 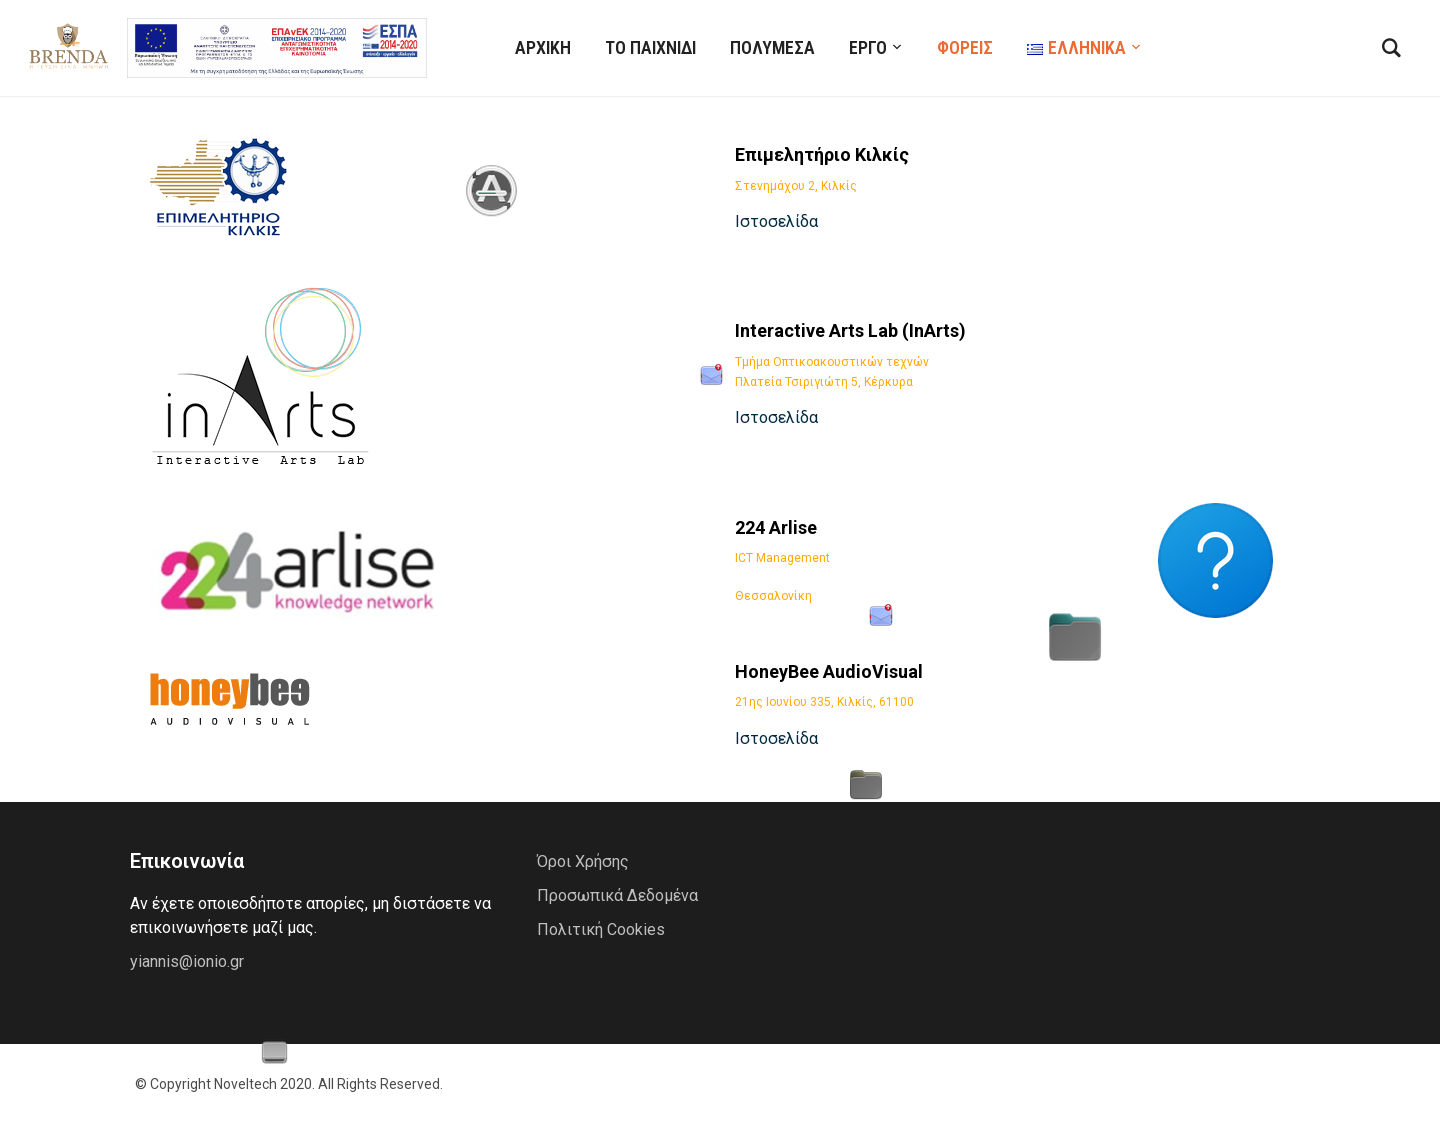 What do you see at coordinates (881, 616) in the screenshot?
I see `send an email message` at bounding box center [881, 616].